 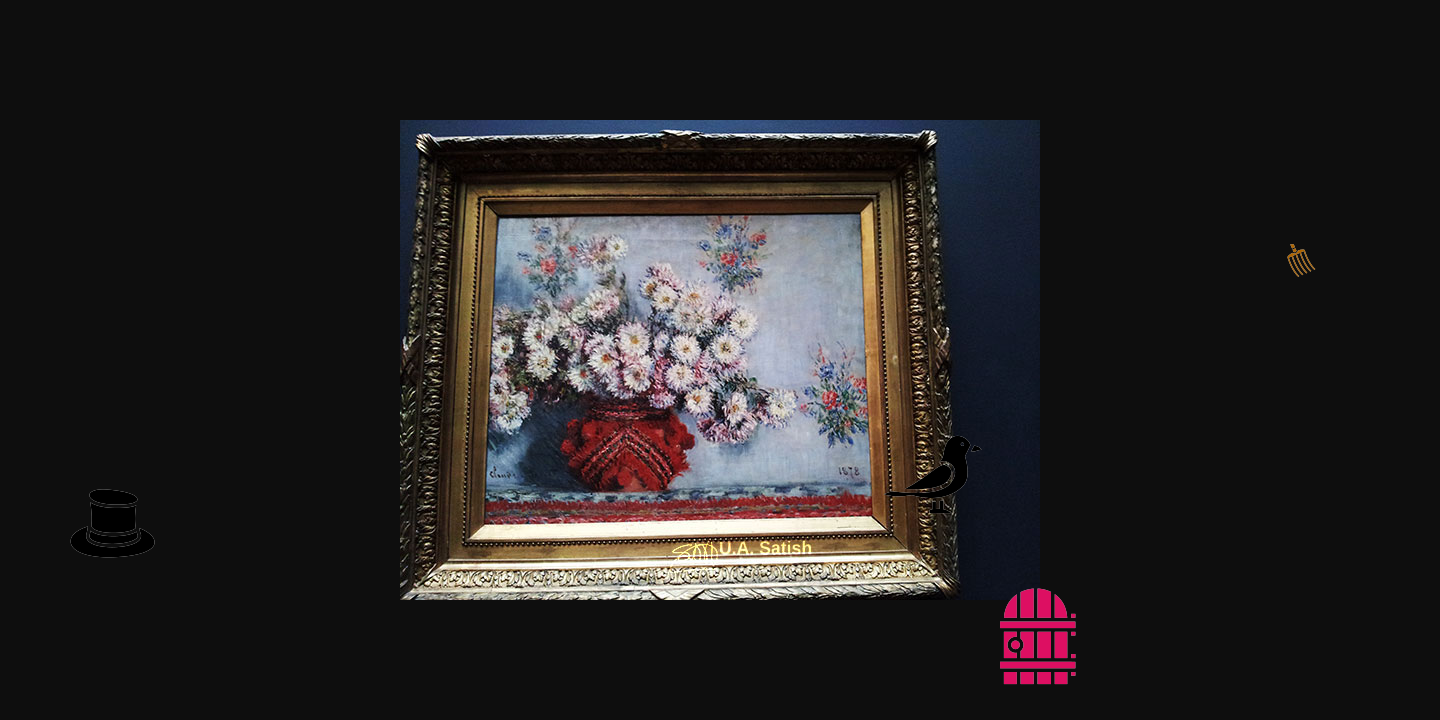 What do you see at coordinates (112, 524) in the screenshot?
I see `select a magician or performer character class` at bounding box center [112, 524].